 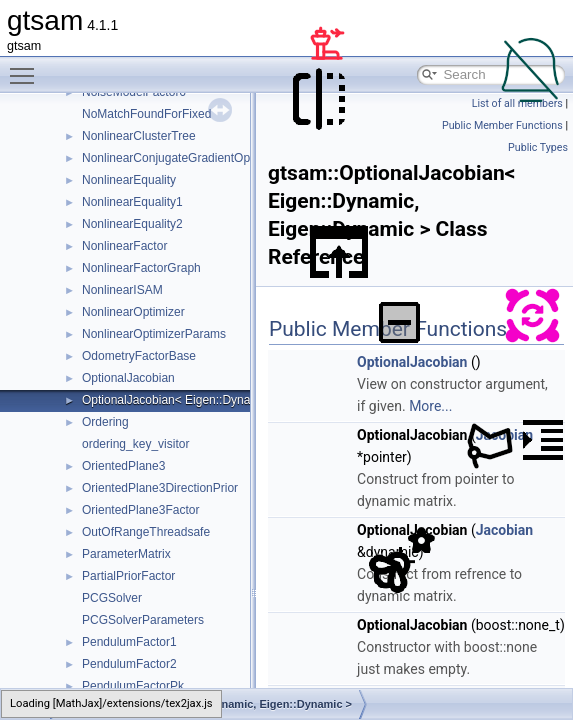 I want to click on access nature or outdoor-related emoji, so click(x=402, y=560).